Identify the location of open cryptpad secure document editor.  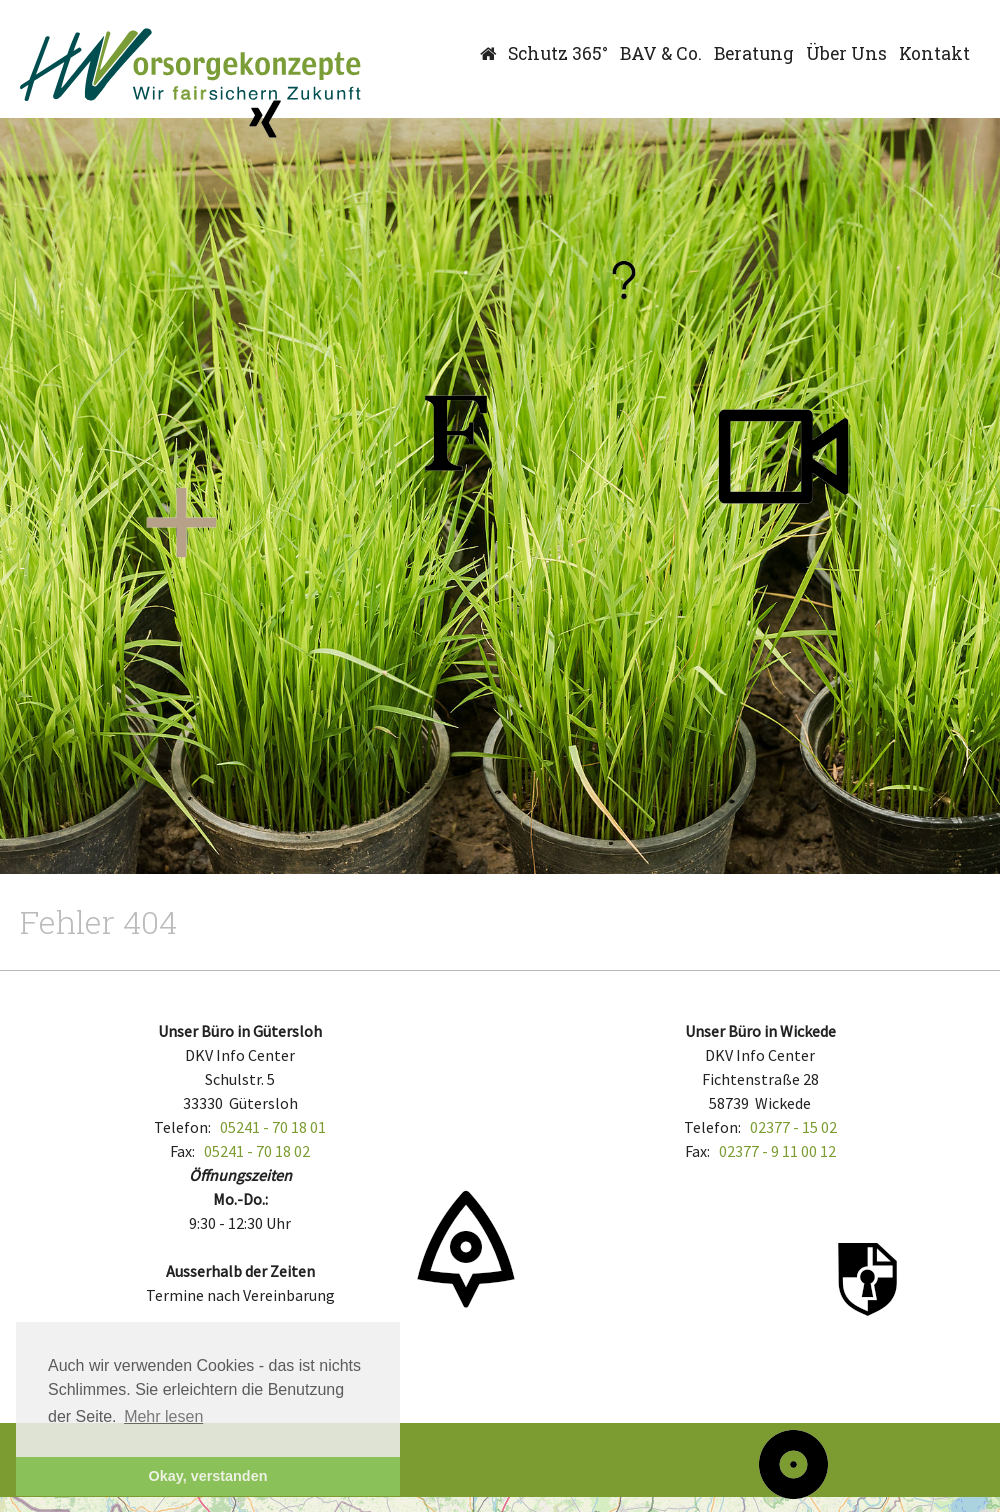
(867, 1279).